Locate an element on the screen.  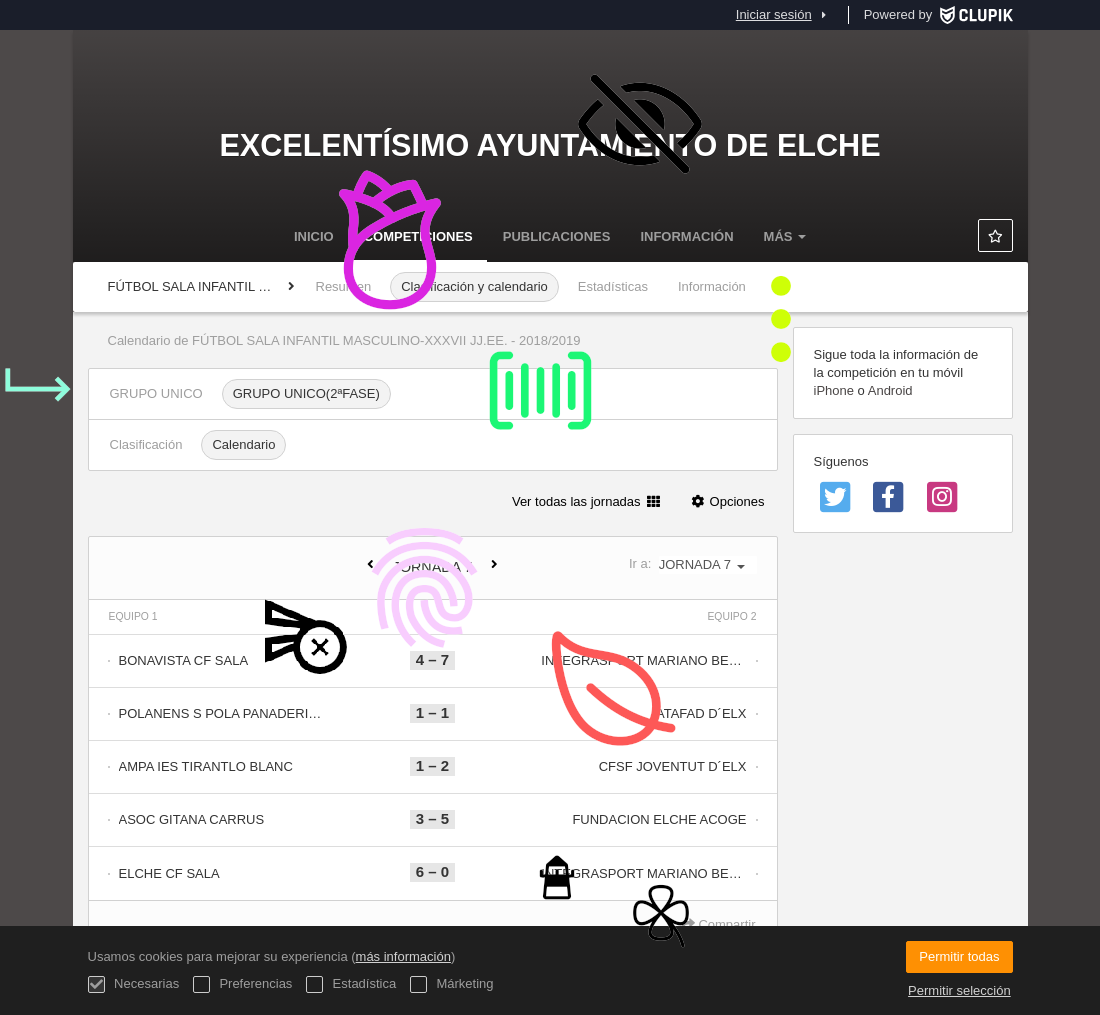
forward or redirect a message is located at coordinates (37, 384).